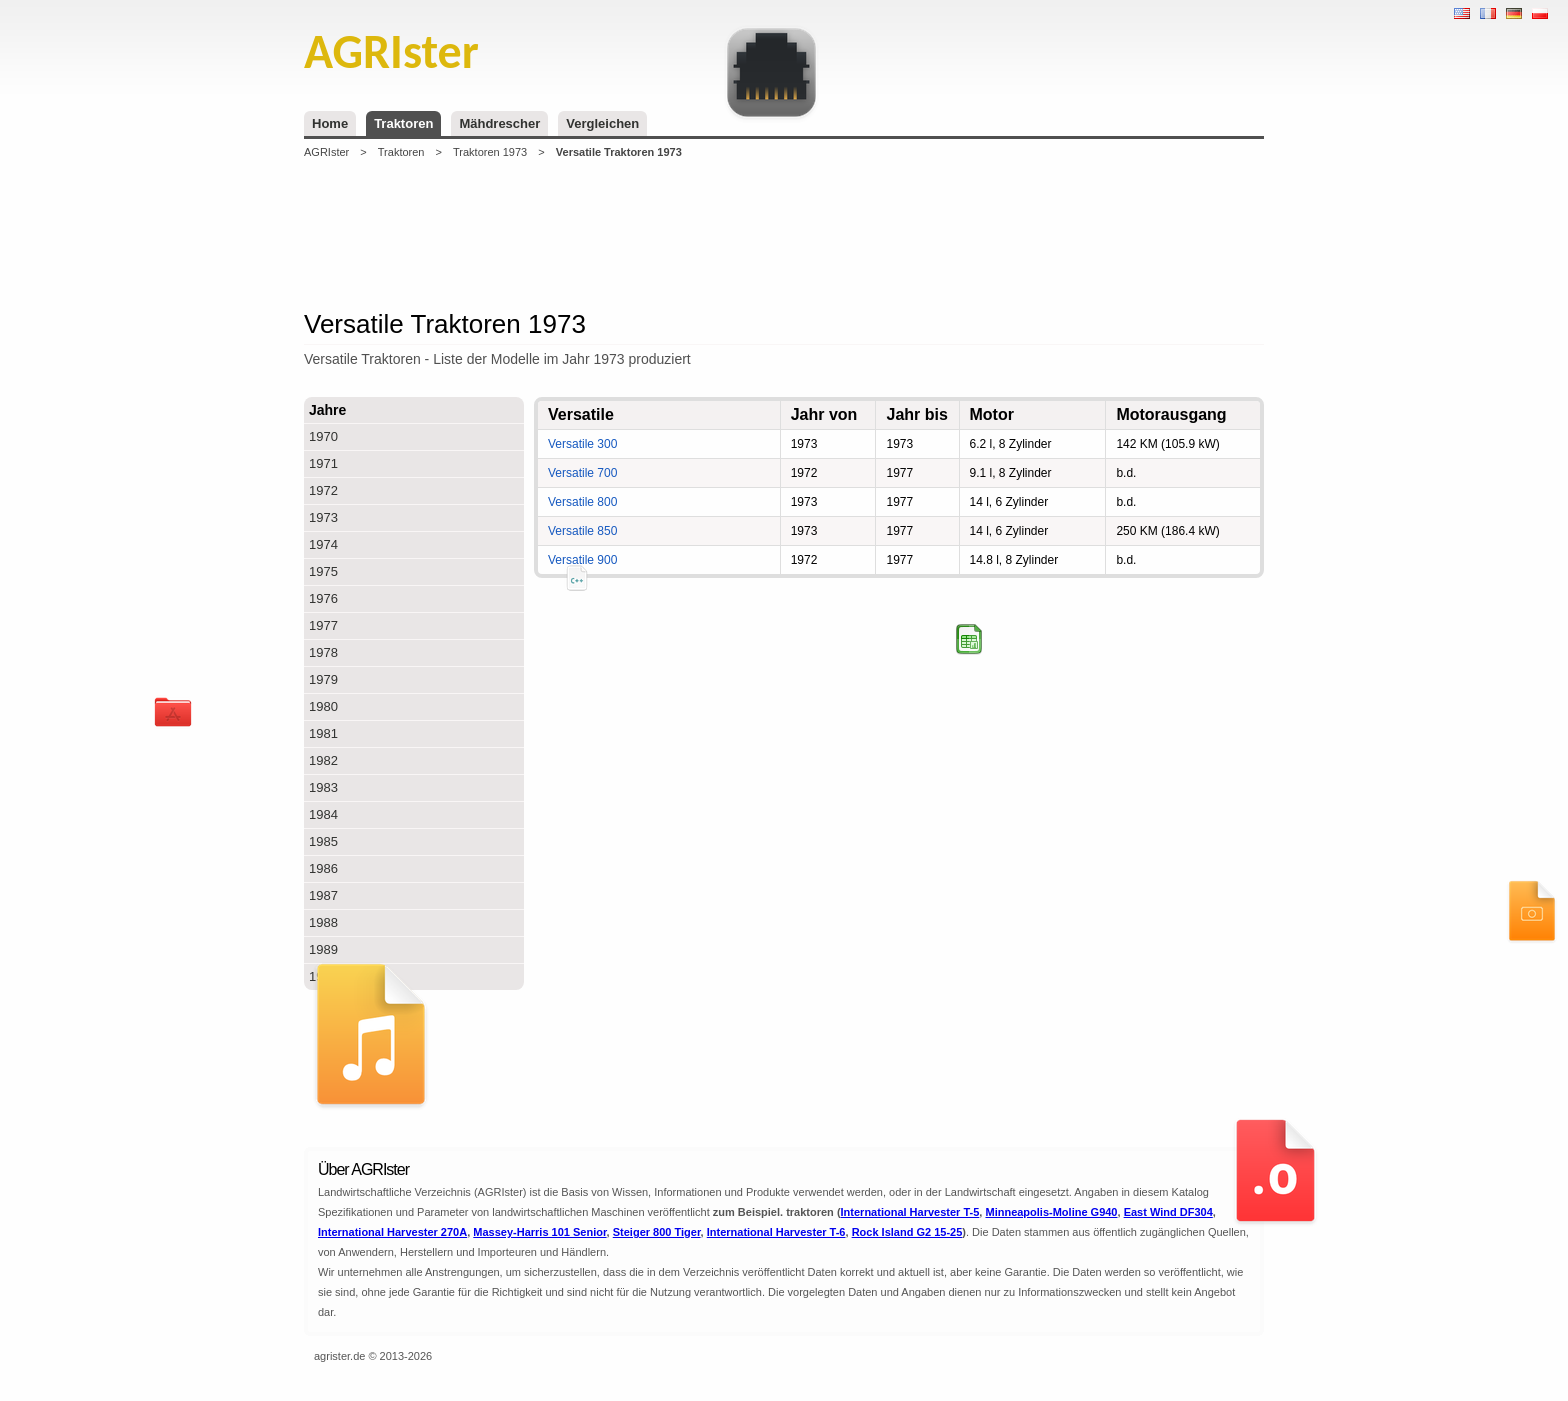 The height and width of the screenshot is (1401, 1568). I want to click on a C++ source code file, so click(577, 578).